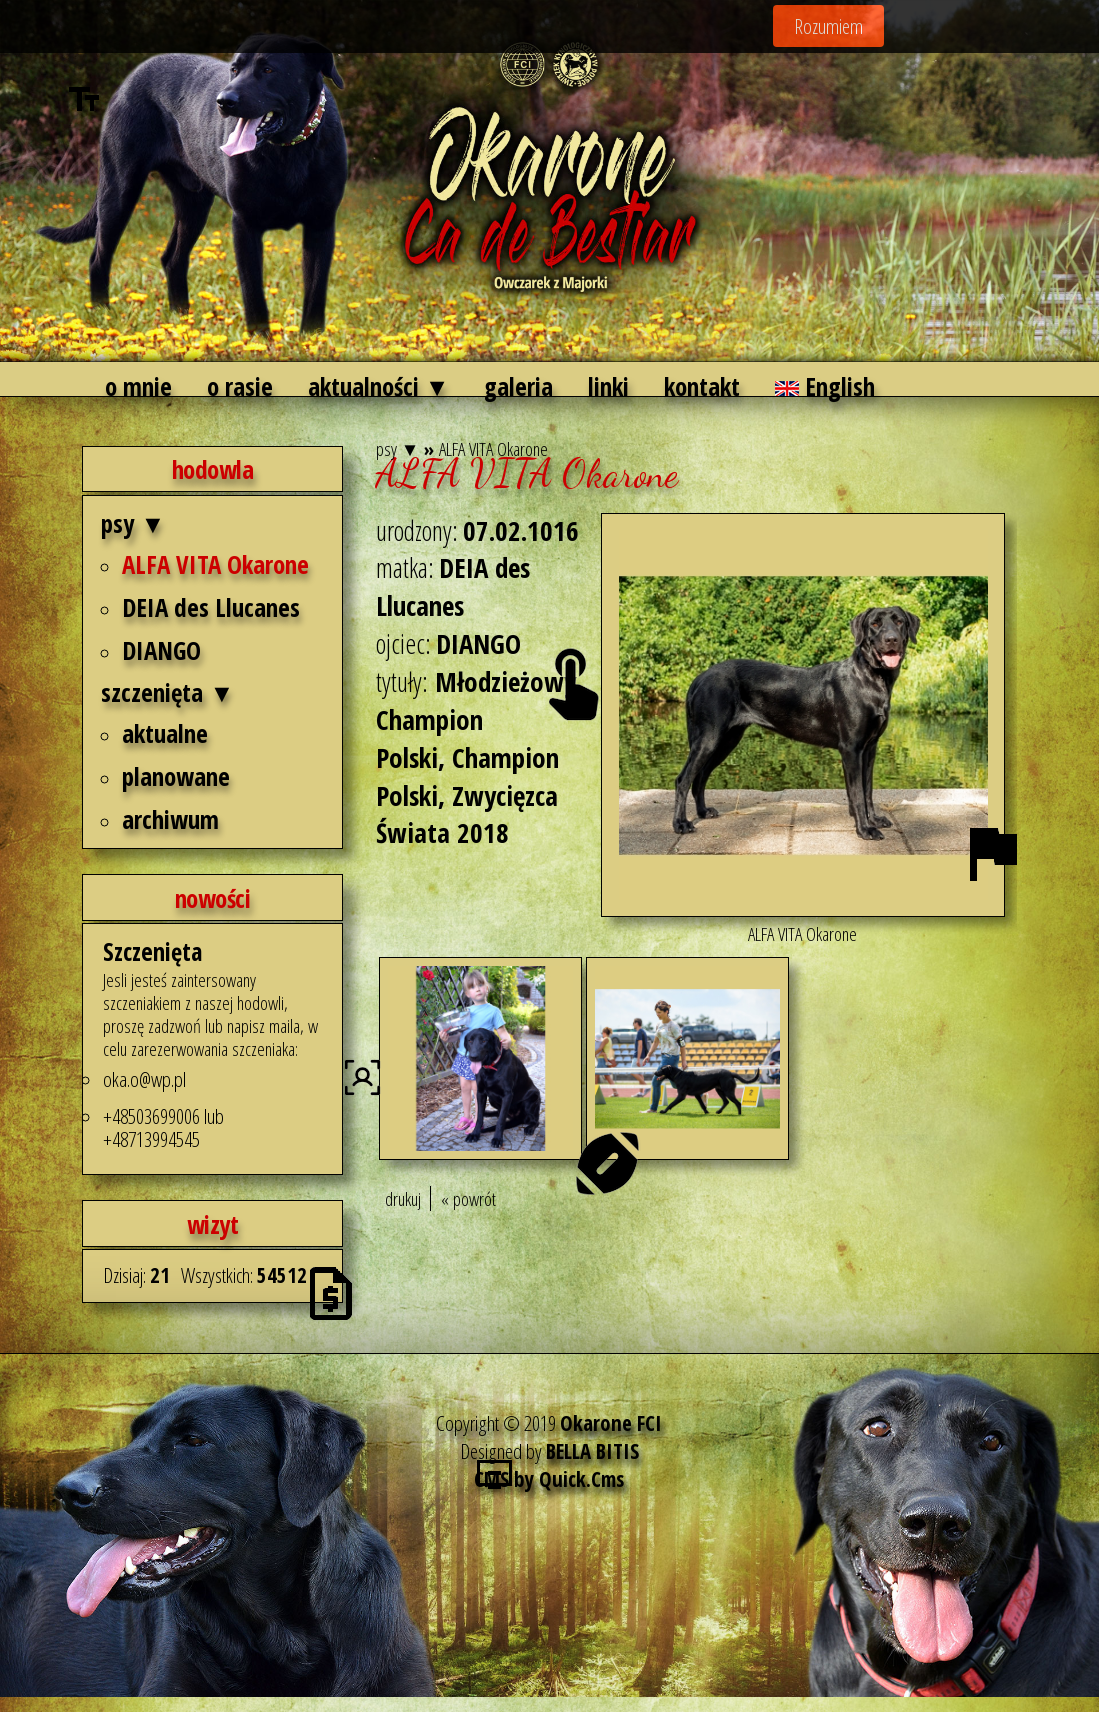 The height and width of the screenshot is (1712, 1099). Describe the element at coordinates (362, 1077) in the screenshot. I see `focus on or select a user profile` at that location.